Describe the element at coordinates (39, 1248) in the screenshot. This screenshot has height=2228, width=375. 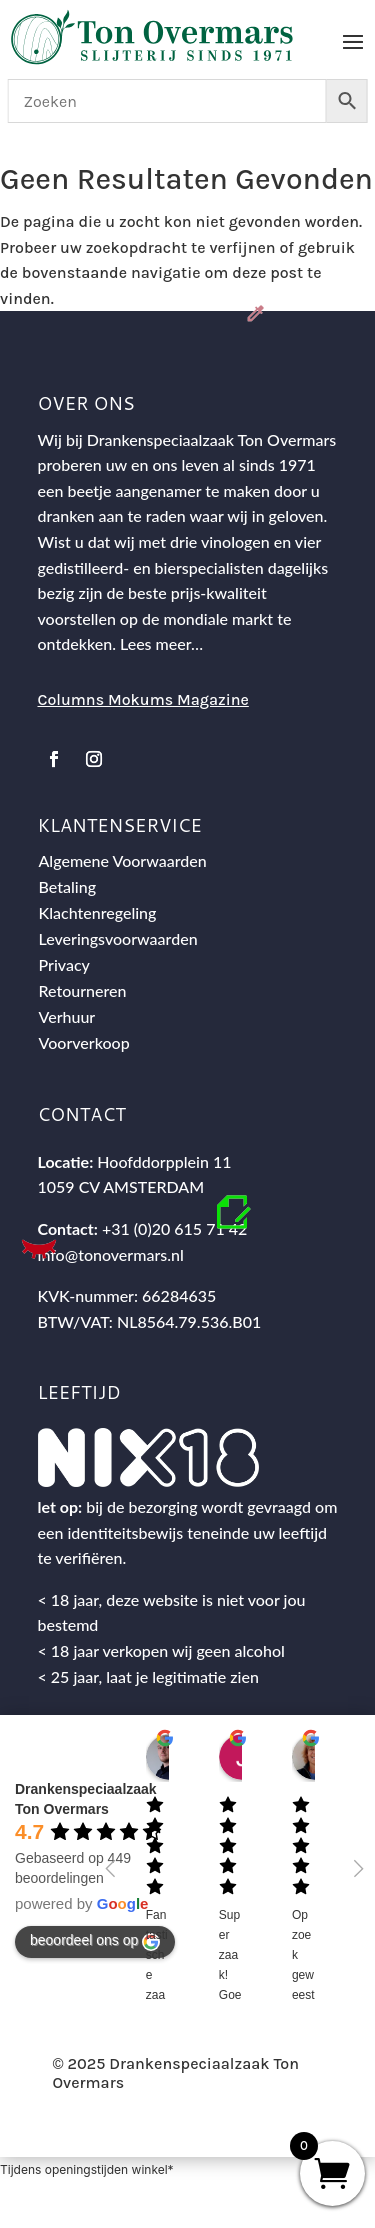
I see `hide password or sensitive content` at that location.